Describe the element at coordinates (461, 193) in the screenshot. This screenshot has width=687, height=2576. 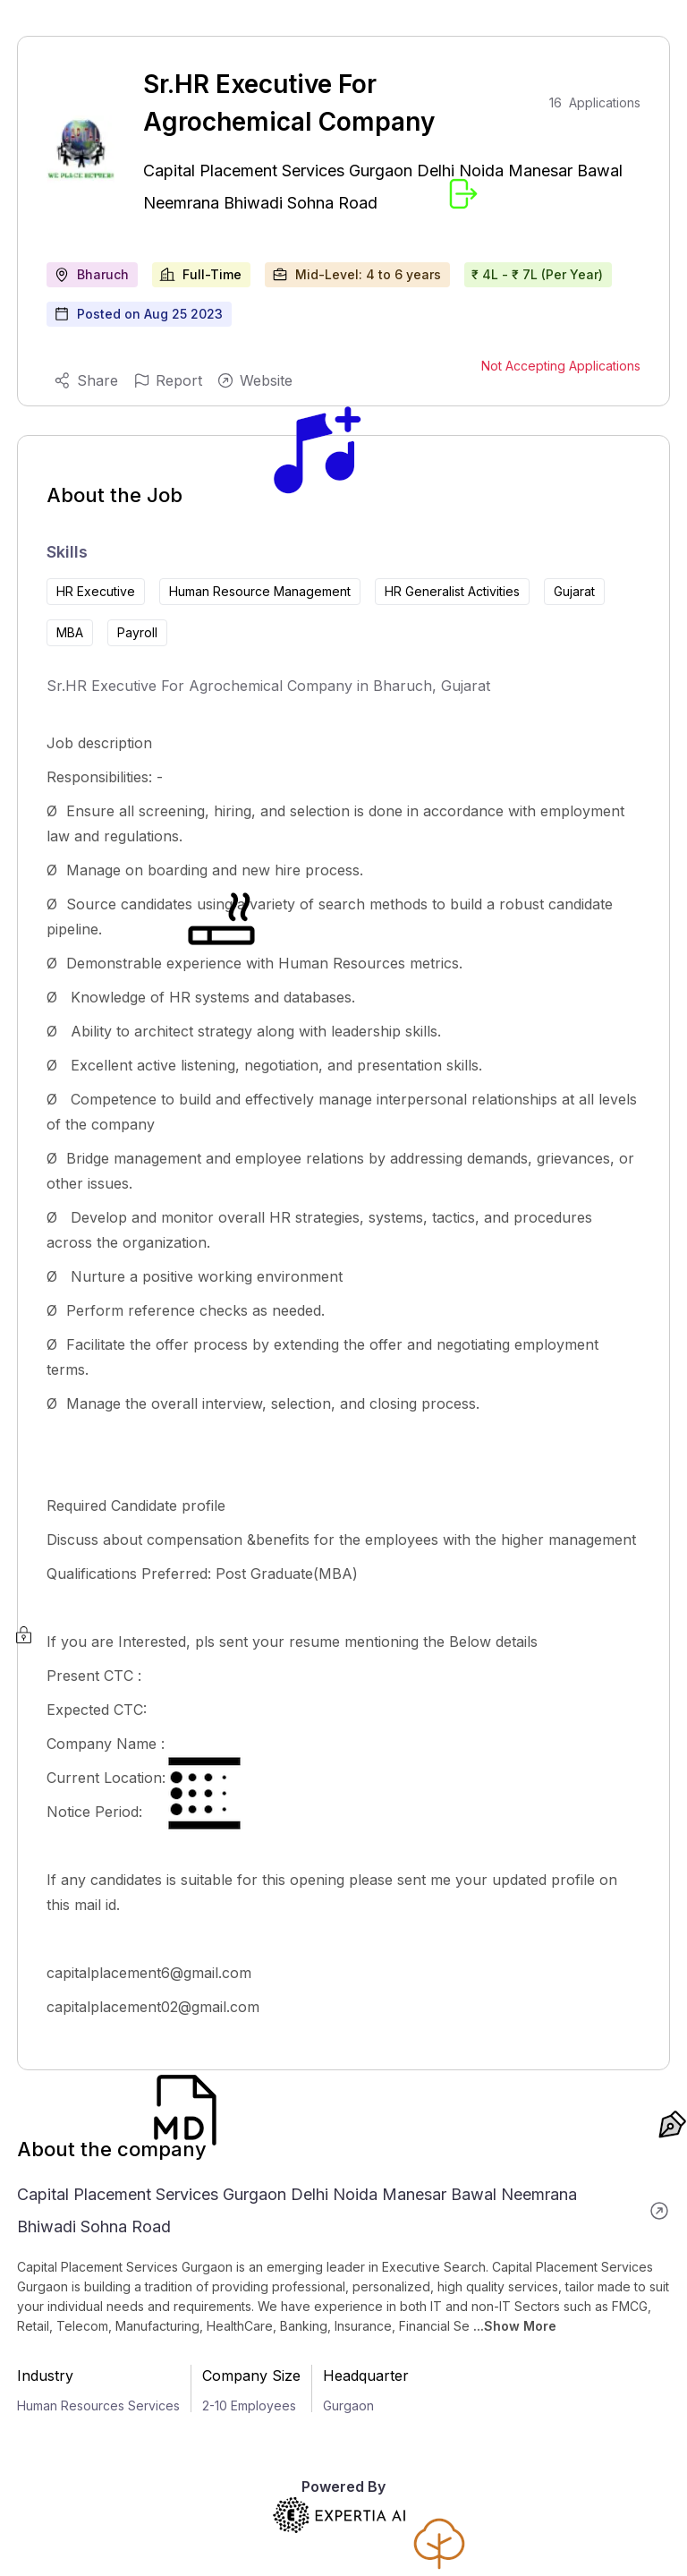
I see `log out of your account` at that location.